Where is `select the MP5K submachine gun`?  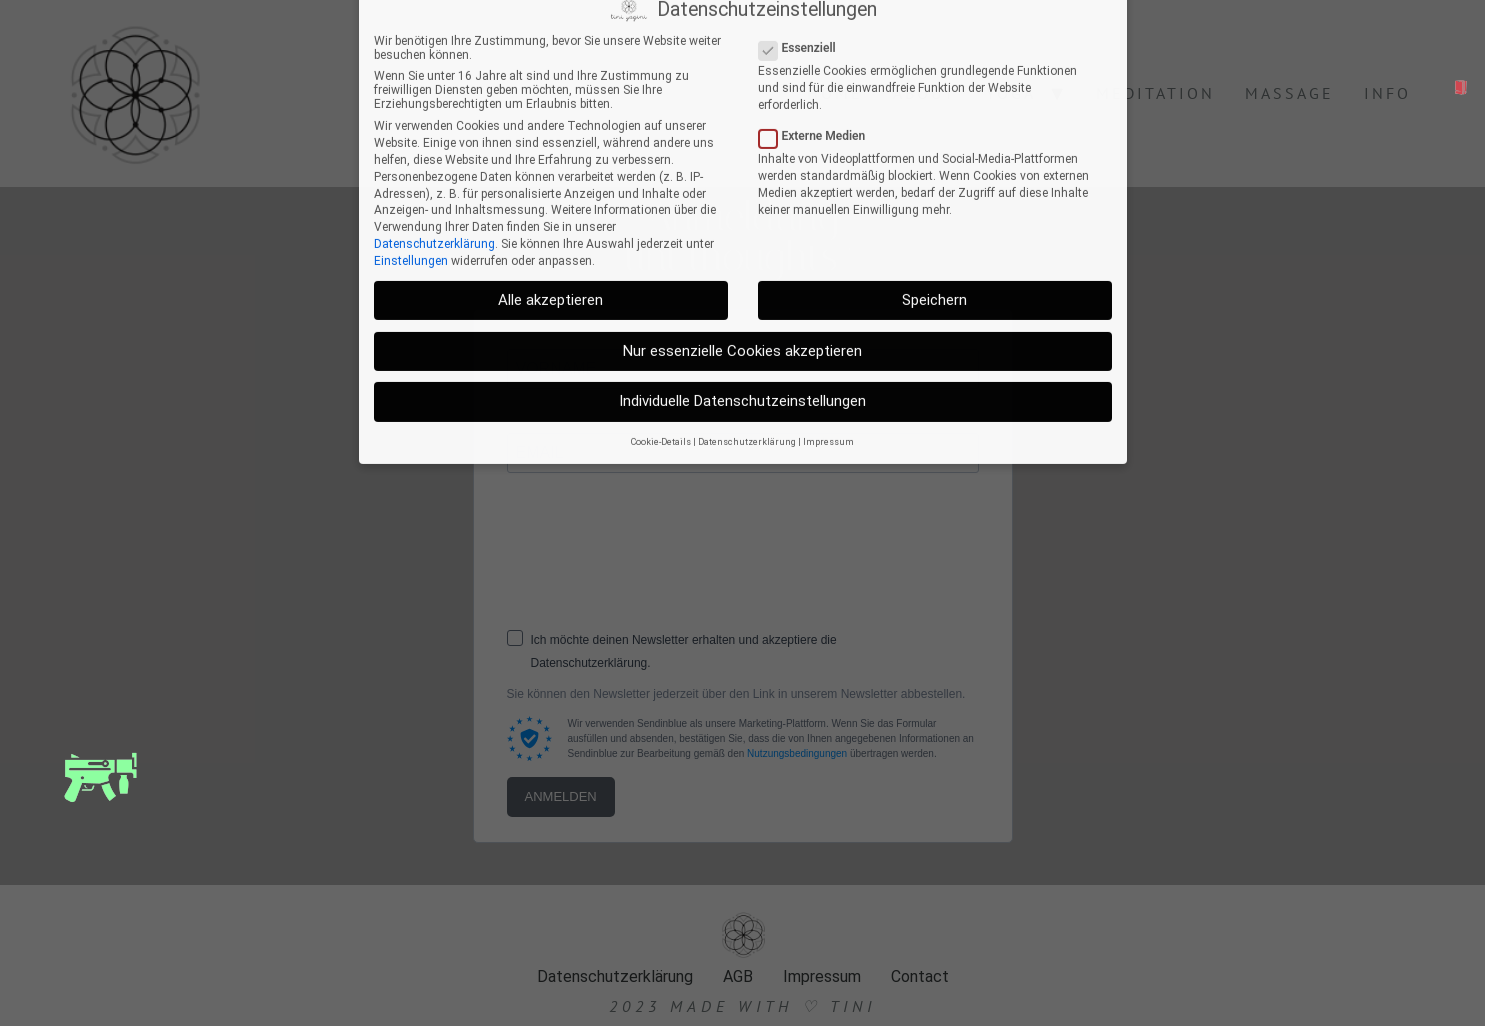
select the MP5K submachine gun is located at coordinates (100, 777).